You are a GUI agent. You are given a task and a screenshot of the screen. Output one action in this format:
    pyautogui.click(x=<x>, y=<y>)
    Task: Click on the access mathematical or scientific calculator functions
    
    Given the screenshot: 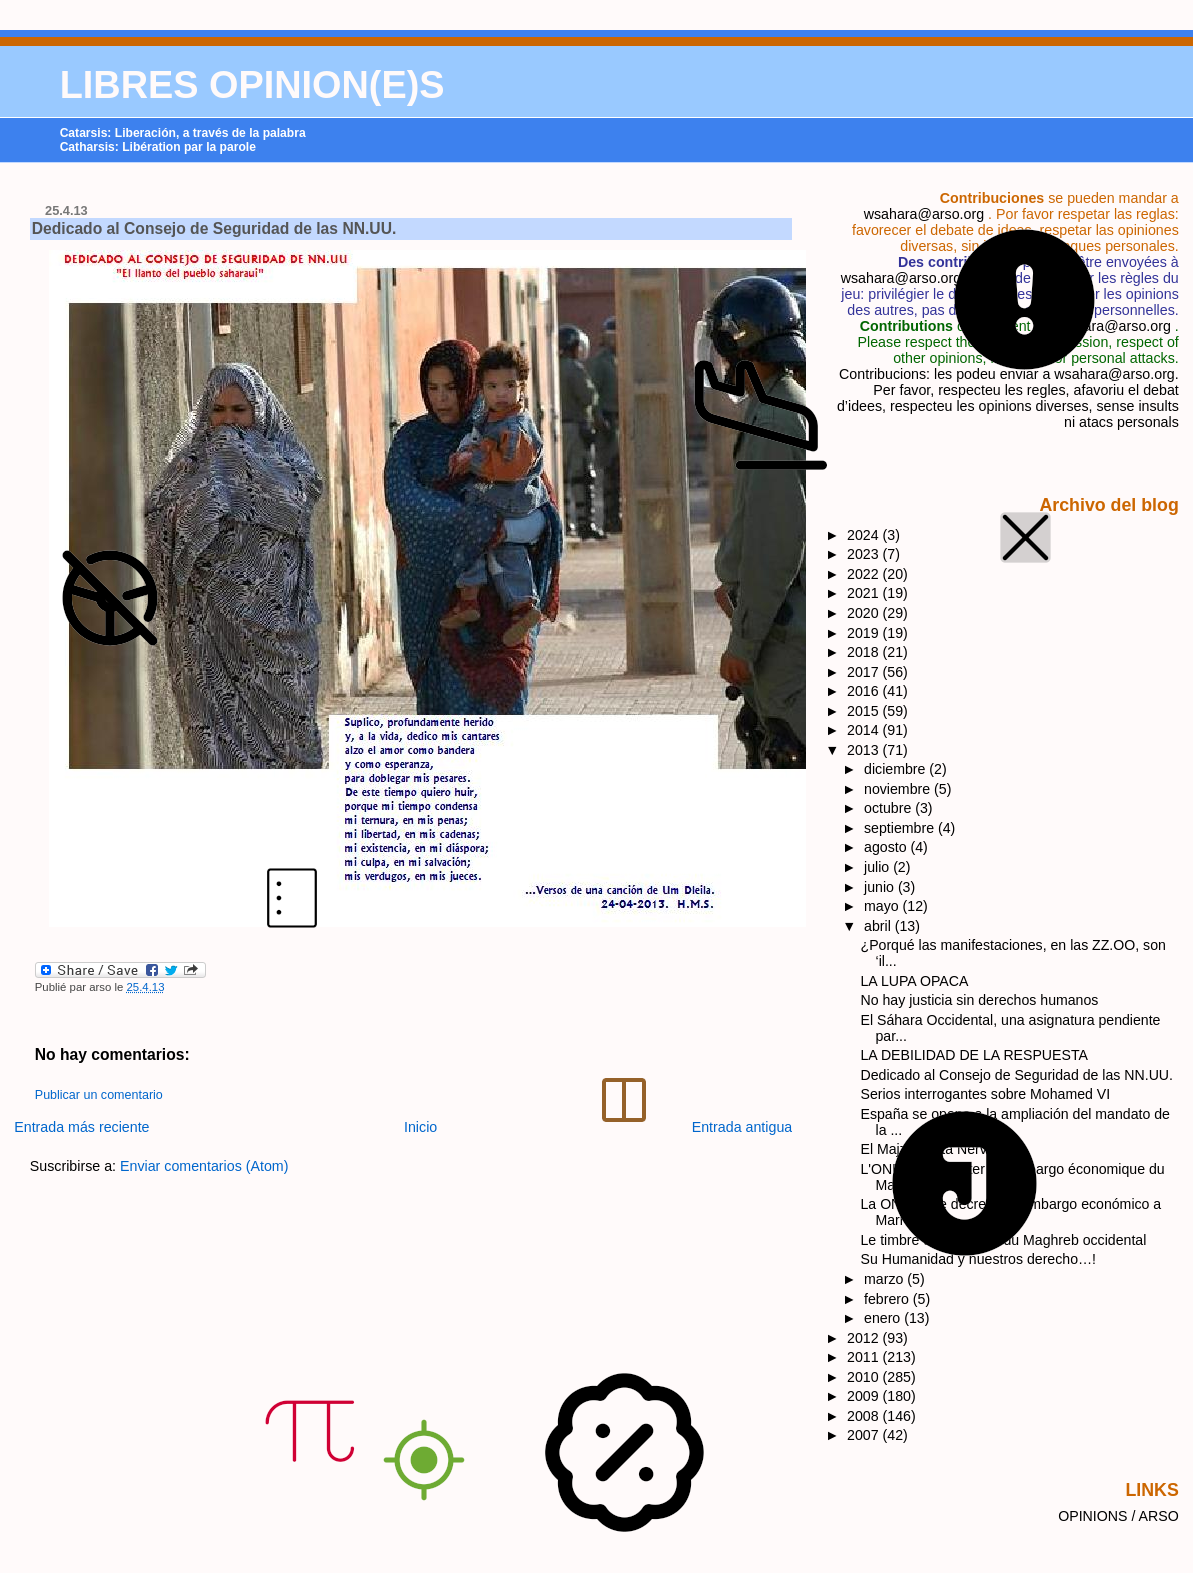 What is the action you would take?
    pyautogui.click(x=311, y=1429)
    